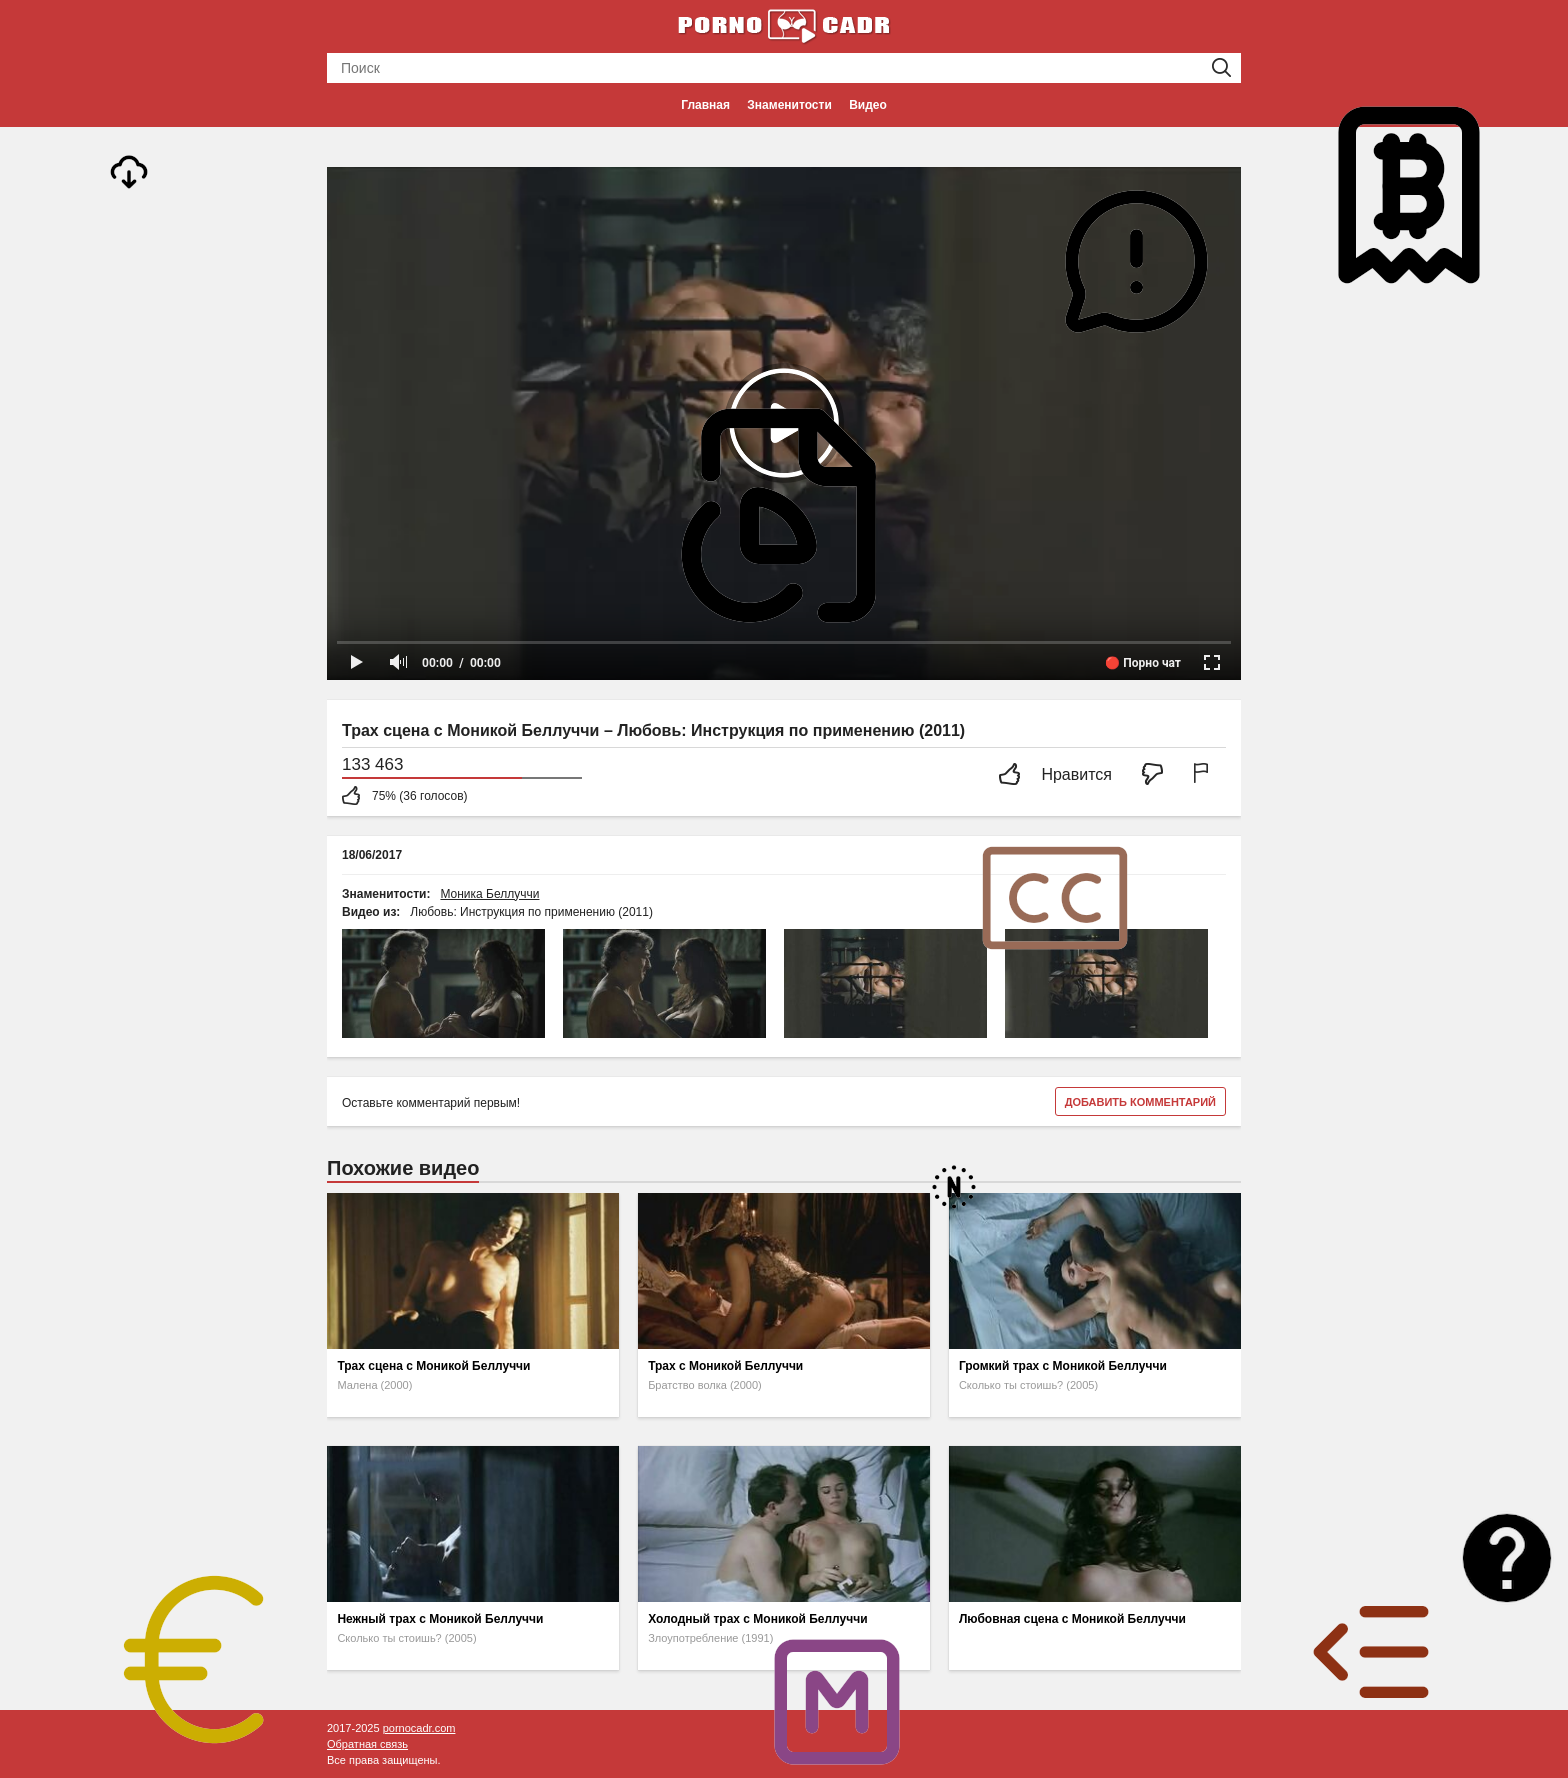 Image resolution: width=1568 pixels, height=1778 pixels. I want to click on indicates a draft or pending status for an item, so click(954, 1187).